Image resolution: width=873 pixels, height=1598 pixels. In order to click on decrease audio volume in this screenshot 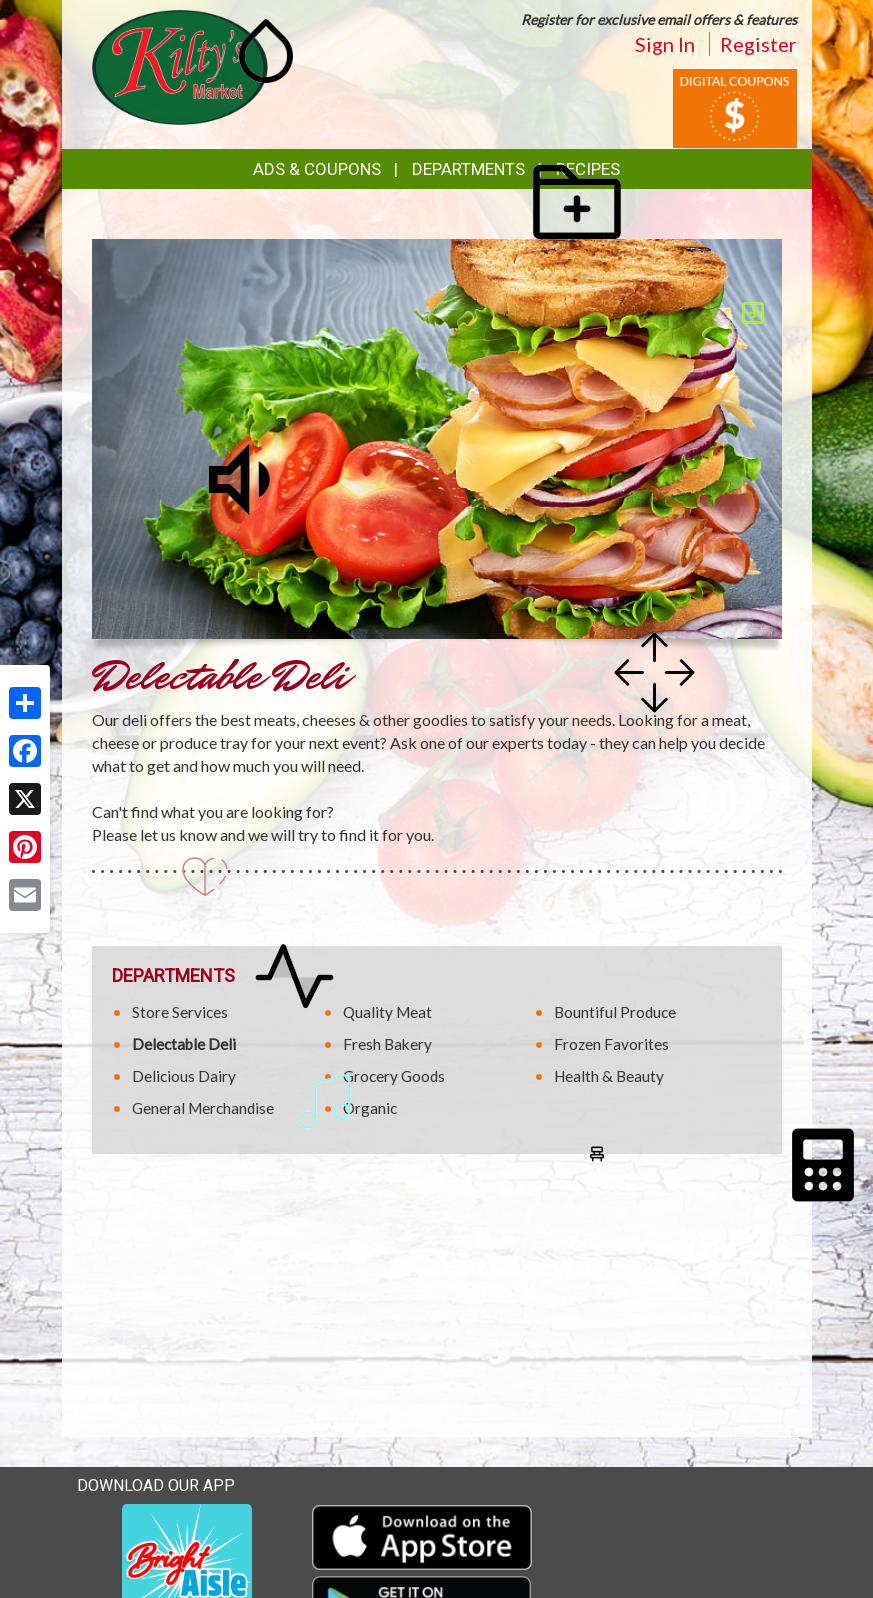, I will do `click(240, 479)`.